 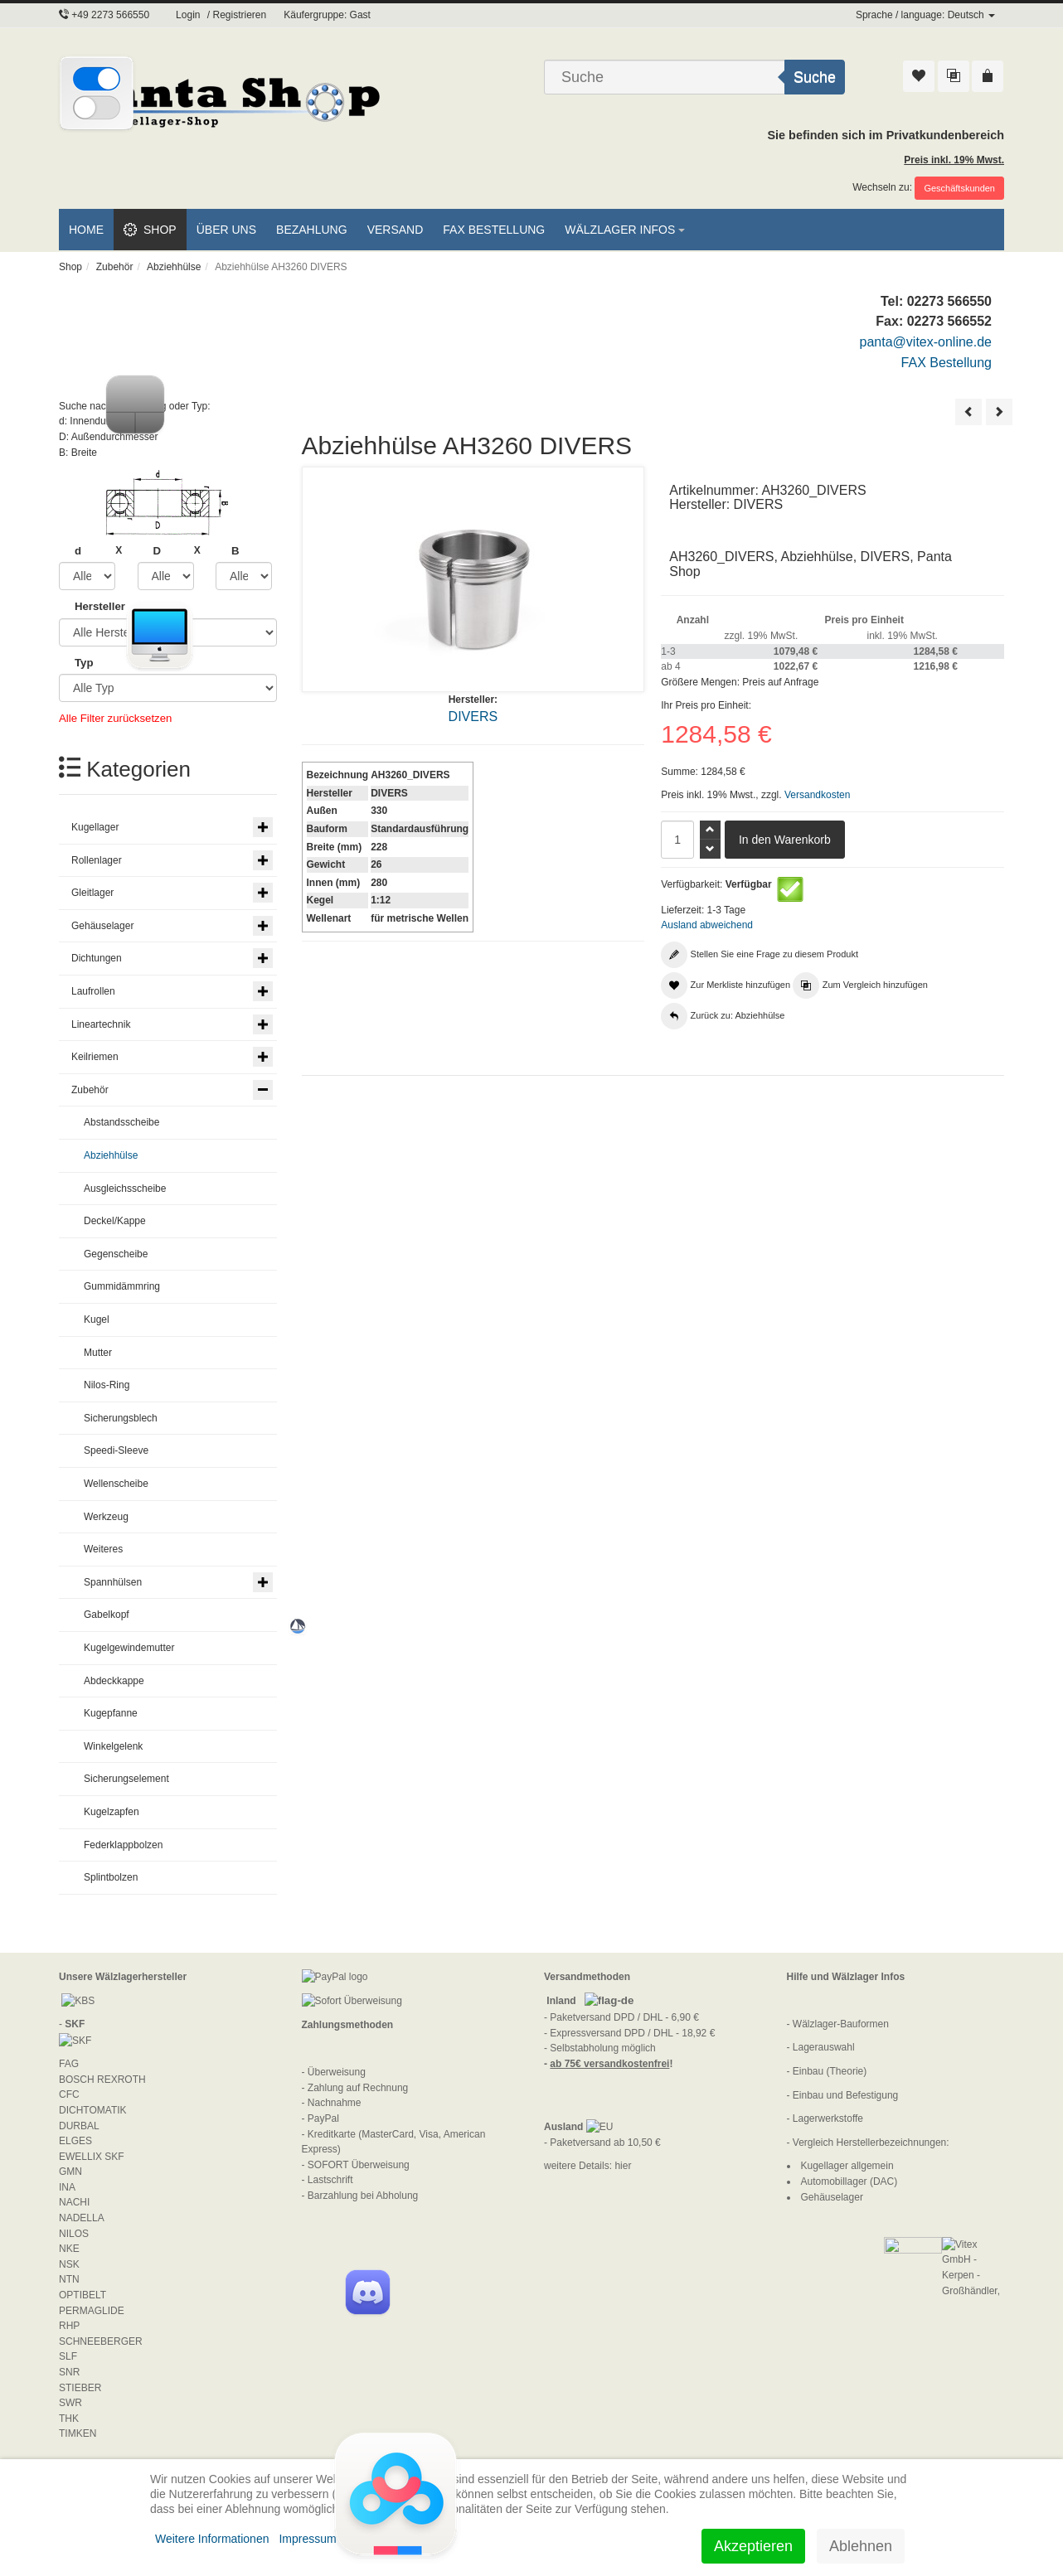 I want to click on open the Solus operating system app, so click(x=298, y=1626).